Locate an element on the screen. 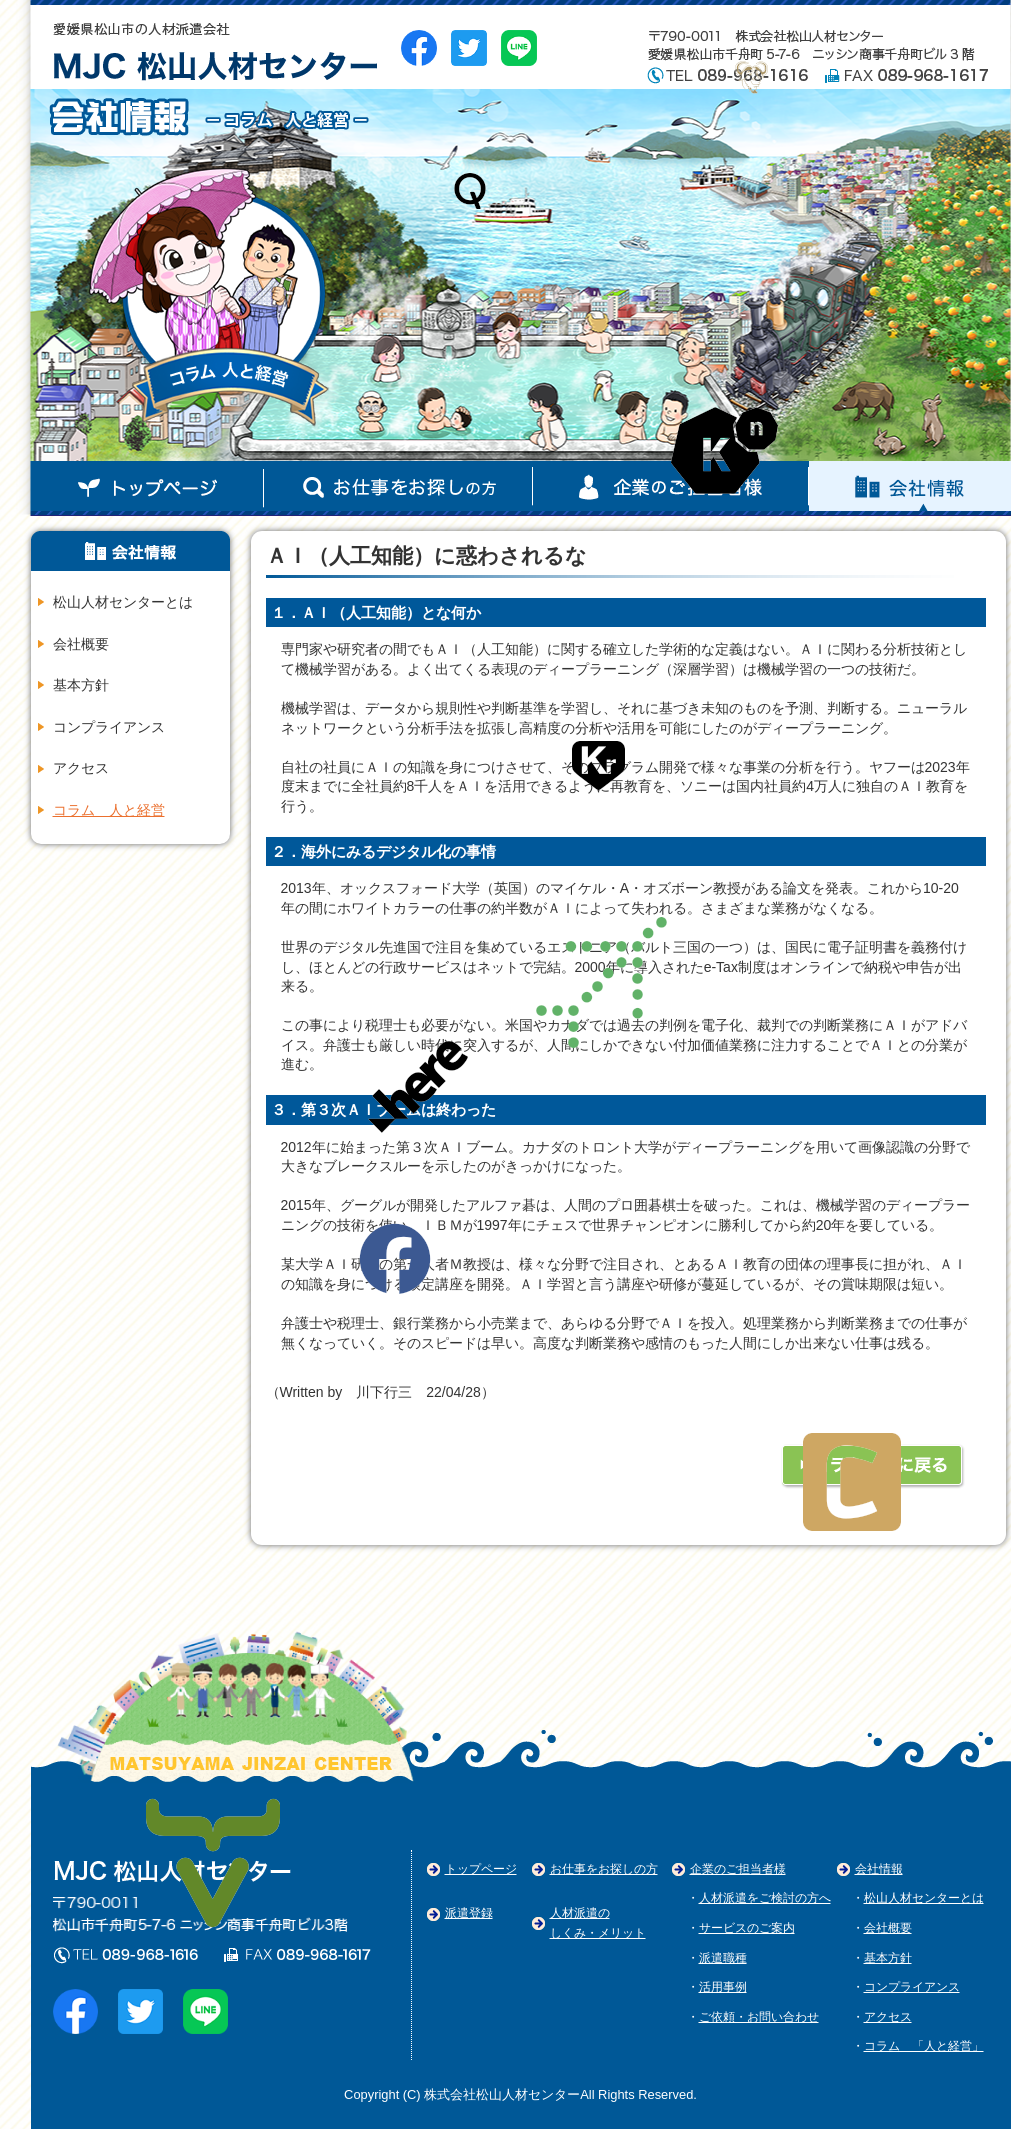 Image resolution: width=1011 pixels, height=2129 pixels. open the Indigo app is located at coordinates (601, 982).